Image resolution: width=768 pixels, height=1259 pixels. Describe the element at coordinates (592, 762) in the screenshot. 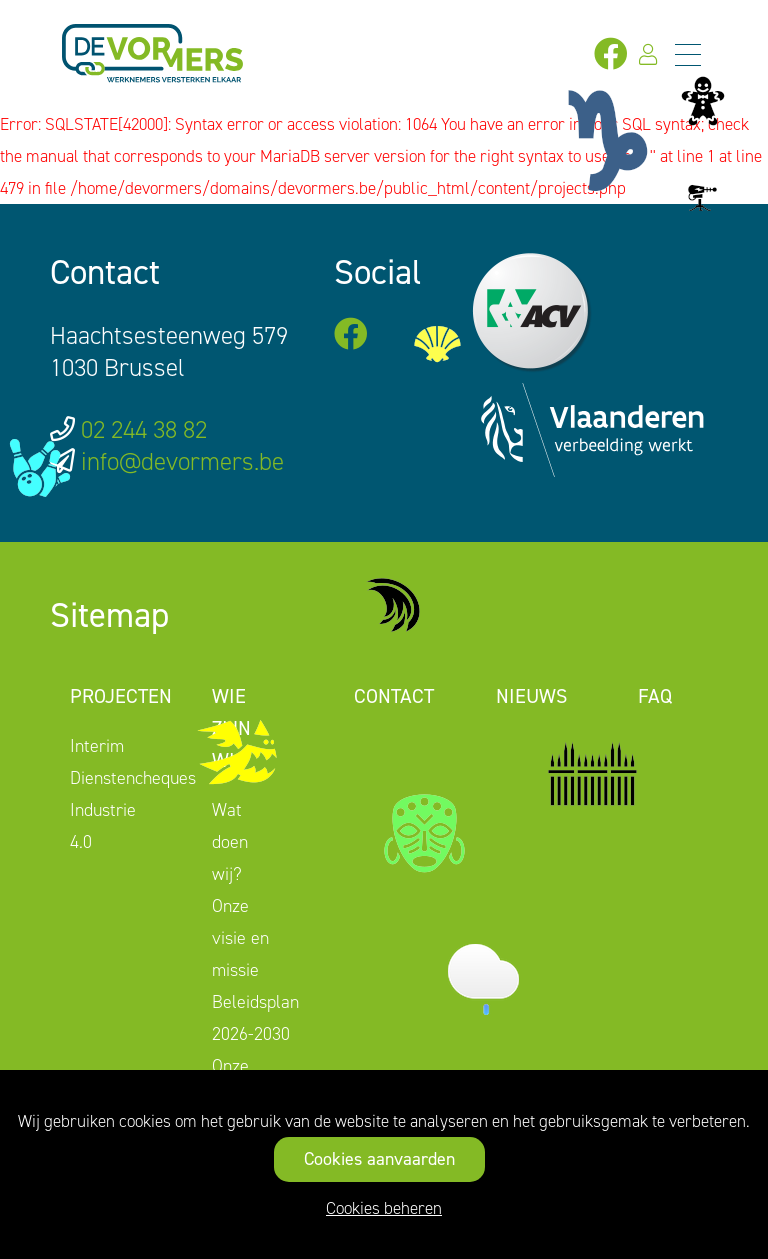

I see `defensive wall or barrier structure in a strategy game` at that location.